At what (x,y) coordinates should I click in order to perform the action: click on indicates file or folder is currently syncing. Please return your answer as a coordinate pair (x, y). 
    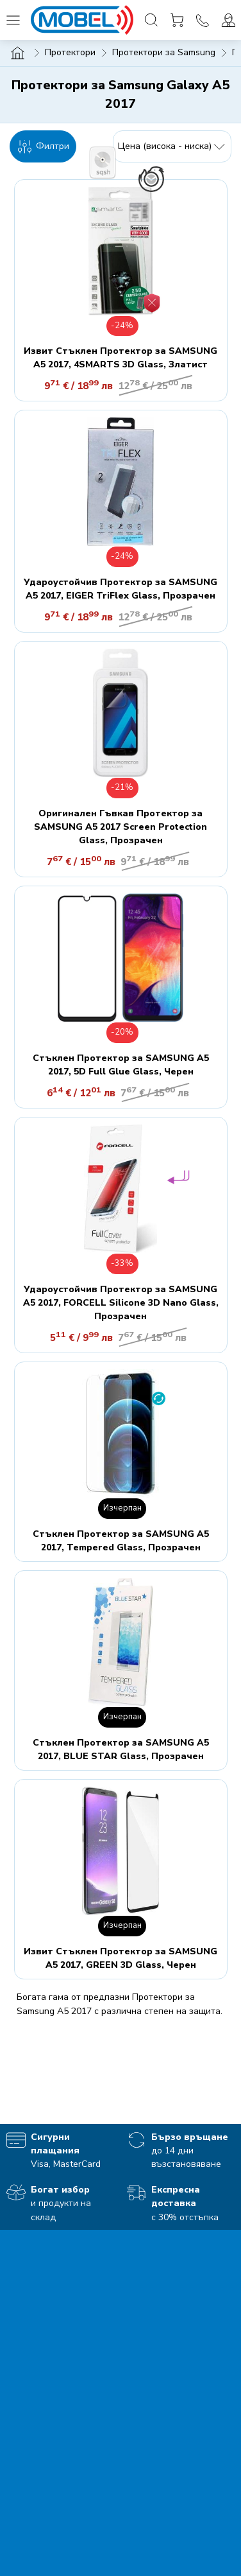
    Looking at the image, I should click on (158, 1398).